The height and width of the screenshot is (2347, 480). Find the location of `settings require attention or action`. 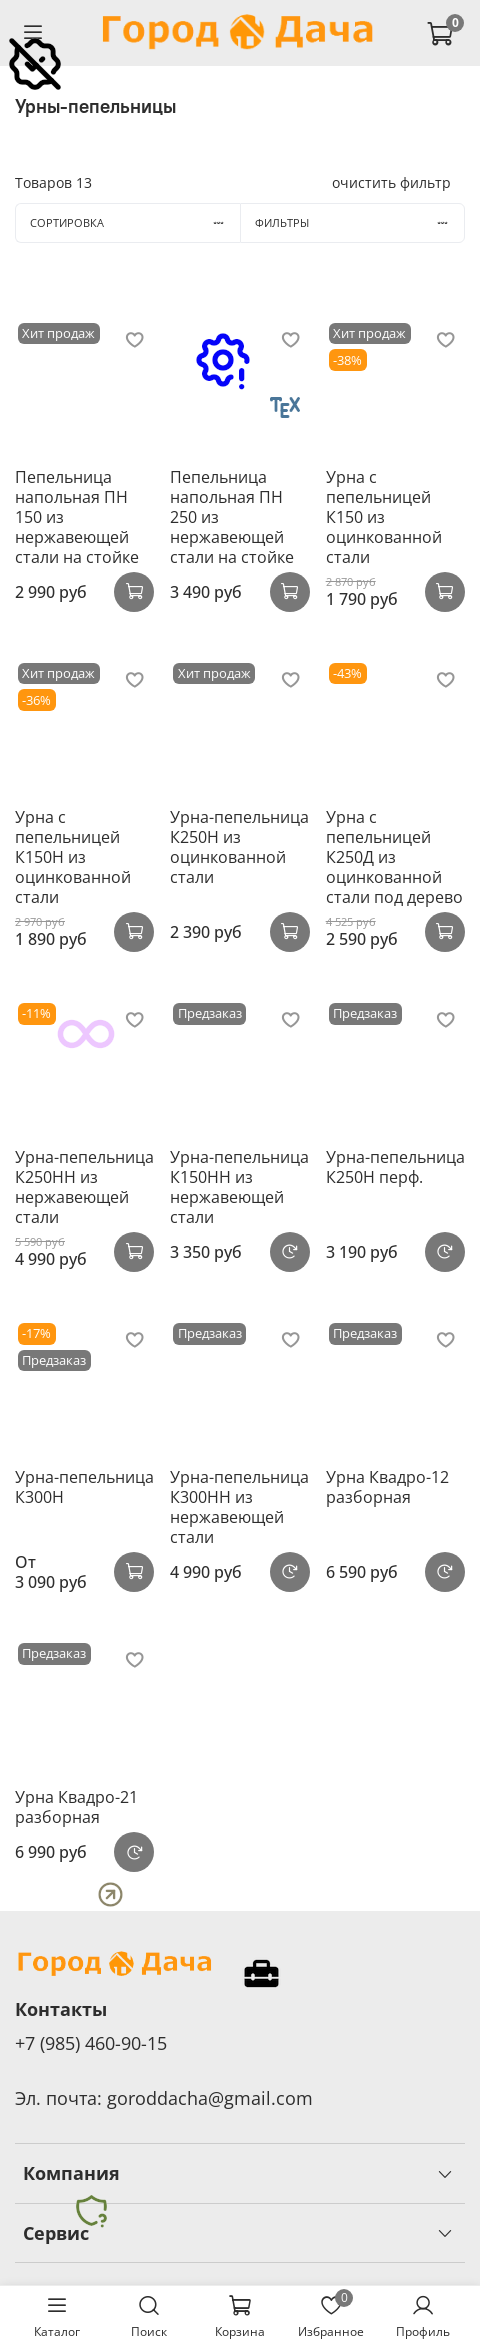

settings require attention or action is located at coordinates (223, 360).